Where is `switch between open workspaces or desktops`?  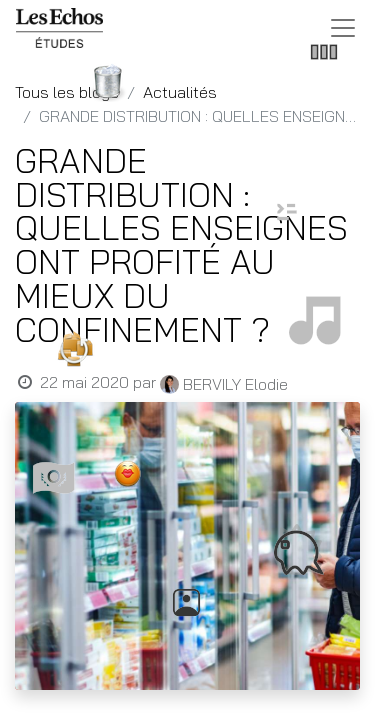 switch between open workspaces or desktops is located at coordinates (324, 52).